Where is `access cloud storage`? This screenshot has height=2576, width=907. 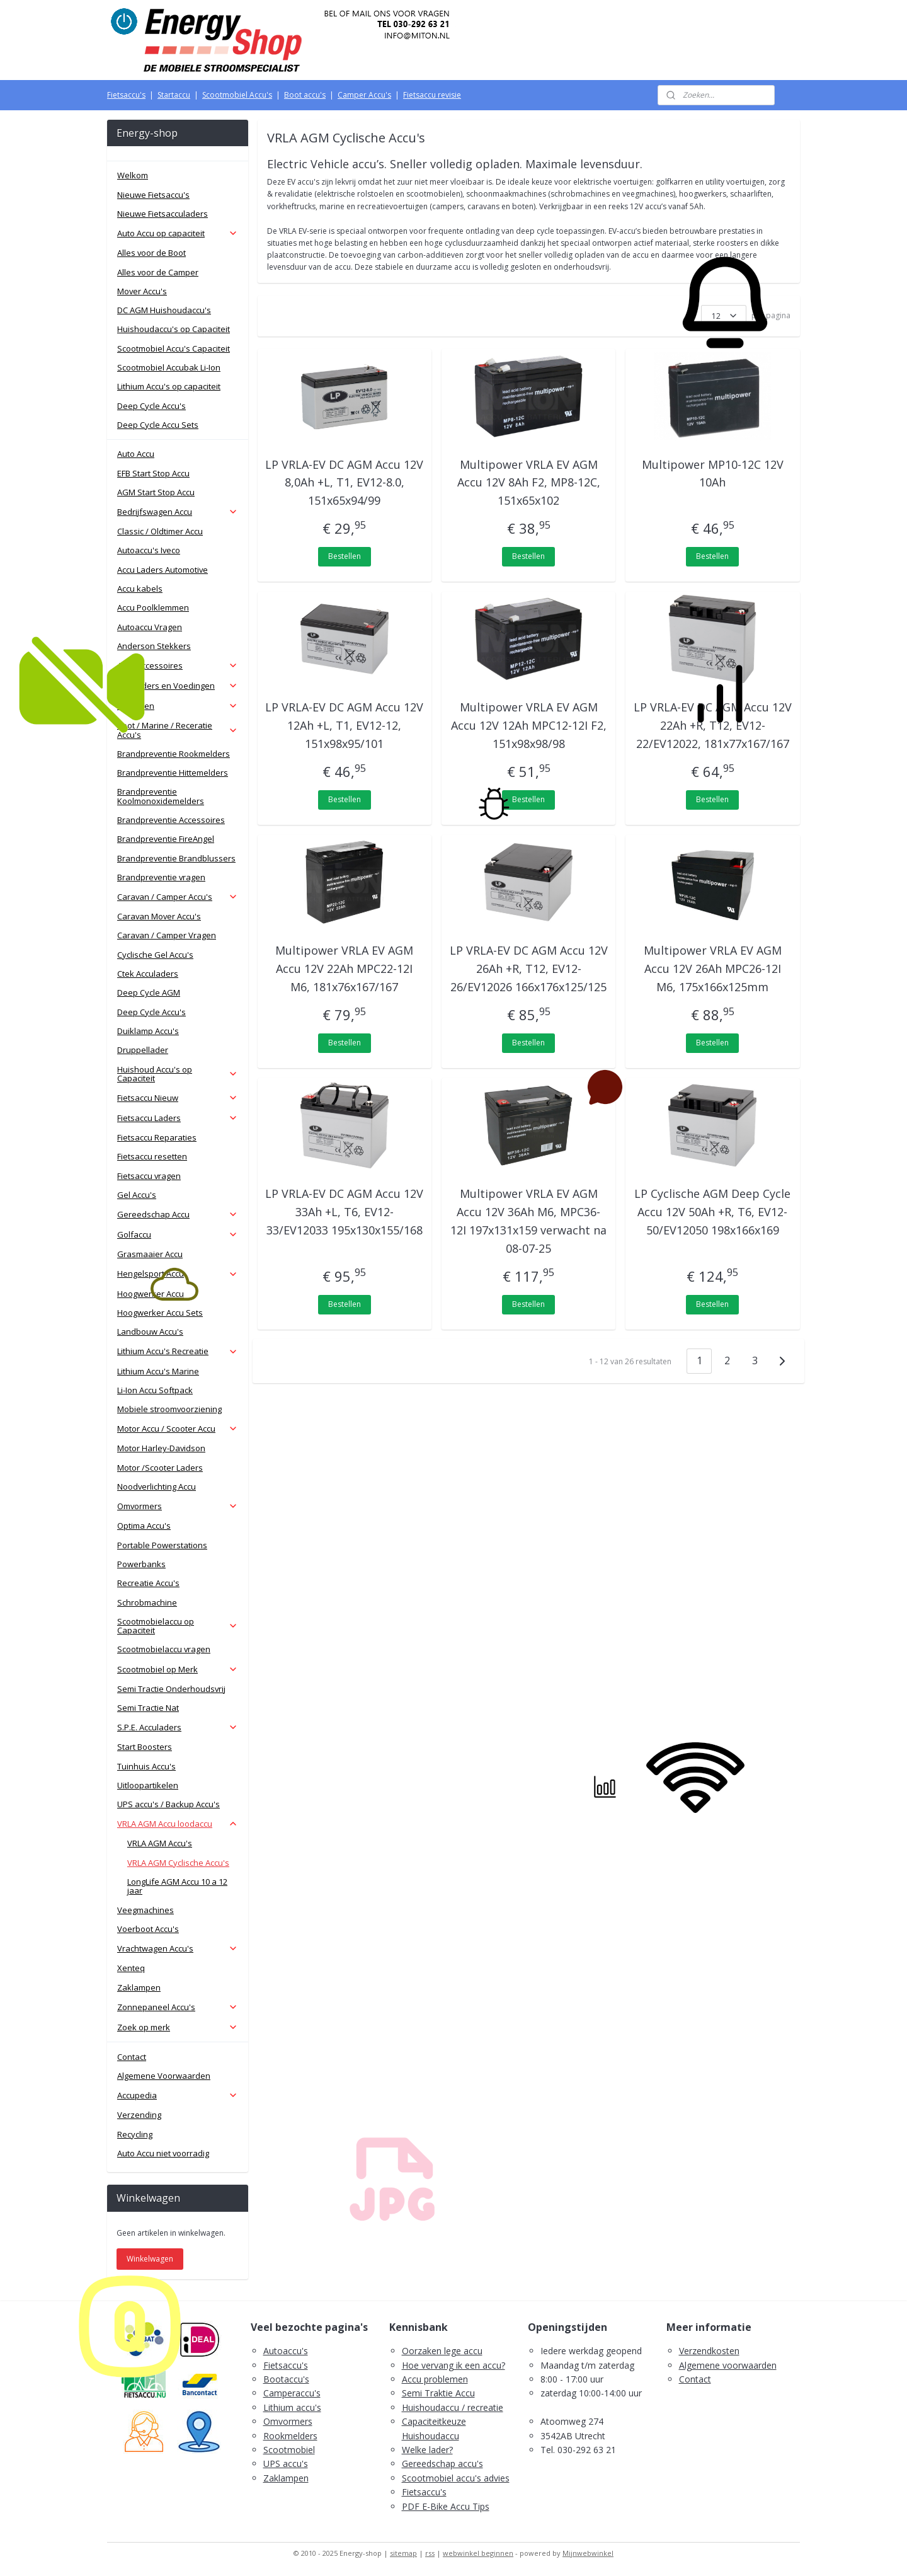 access cloud storage is located at coordinates (174, 1284).